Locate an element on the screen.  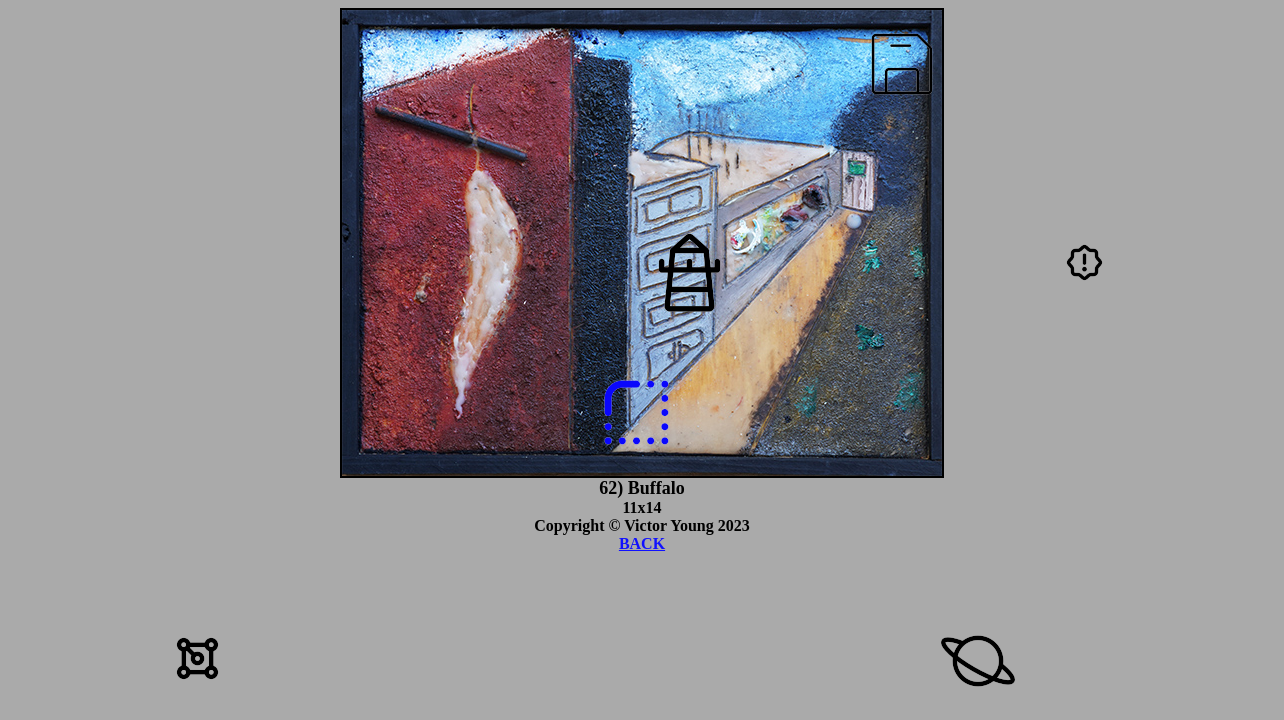
indicates a warning or alert requiring attention is located at coordinates (1084, 262).